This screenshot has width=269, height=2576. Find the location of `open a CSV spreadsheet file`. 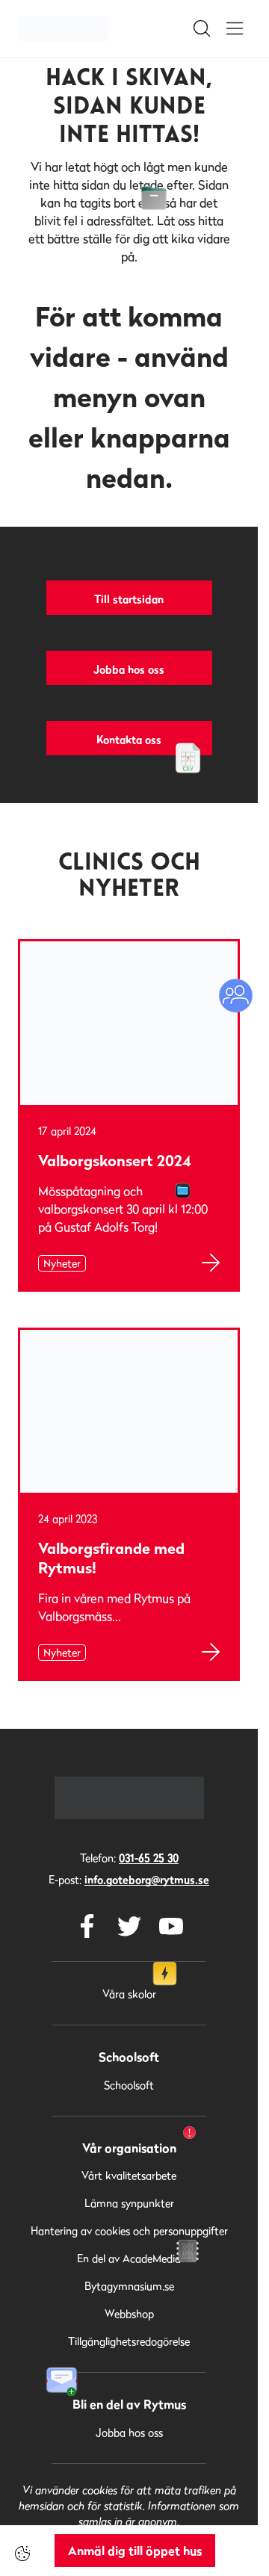

open a CSV spreadsheet file is located at coordinates (188, 758).